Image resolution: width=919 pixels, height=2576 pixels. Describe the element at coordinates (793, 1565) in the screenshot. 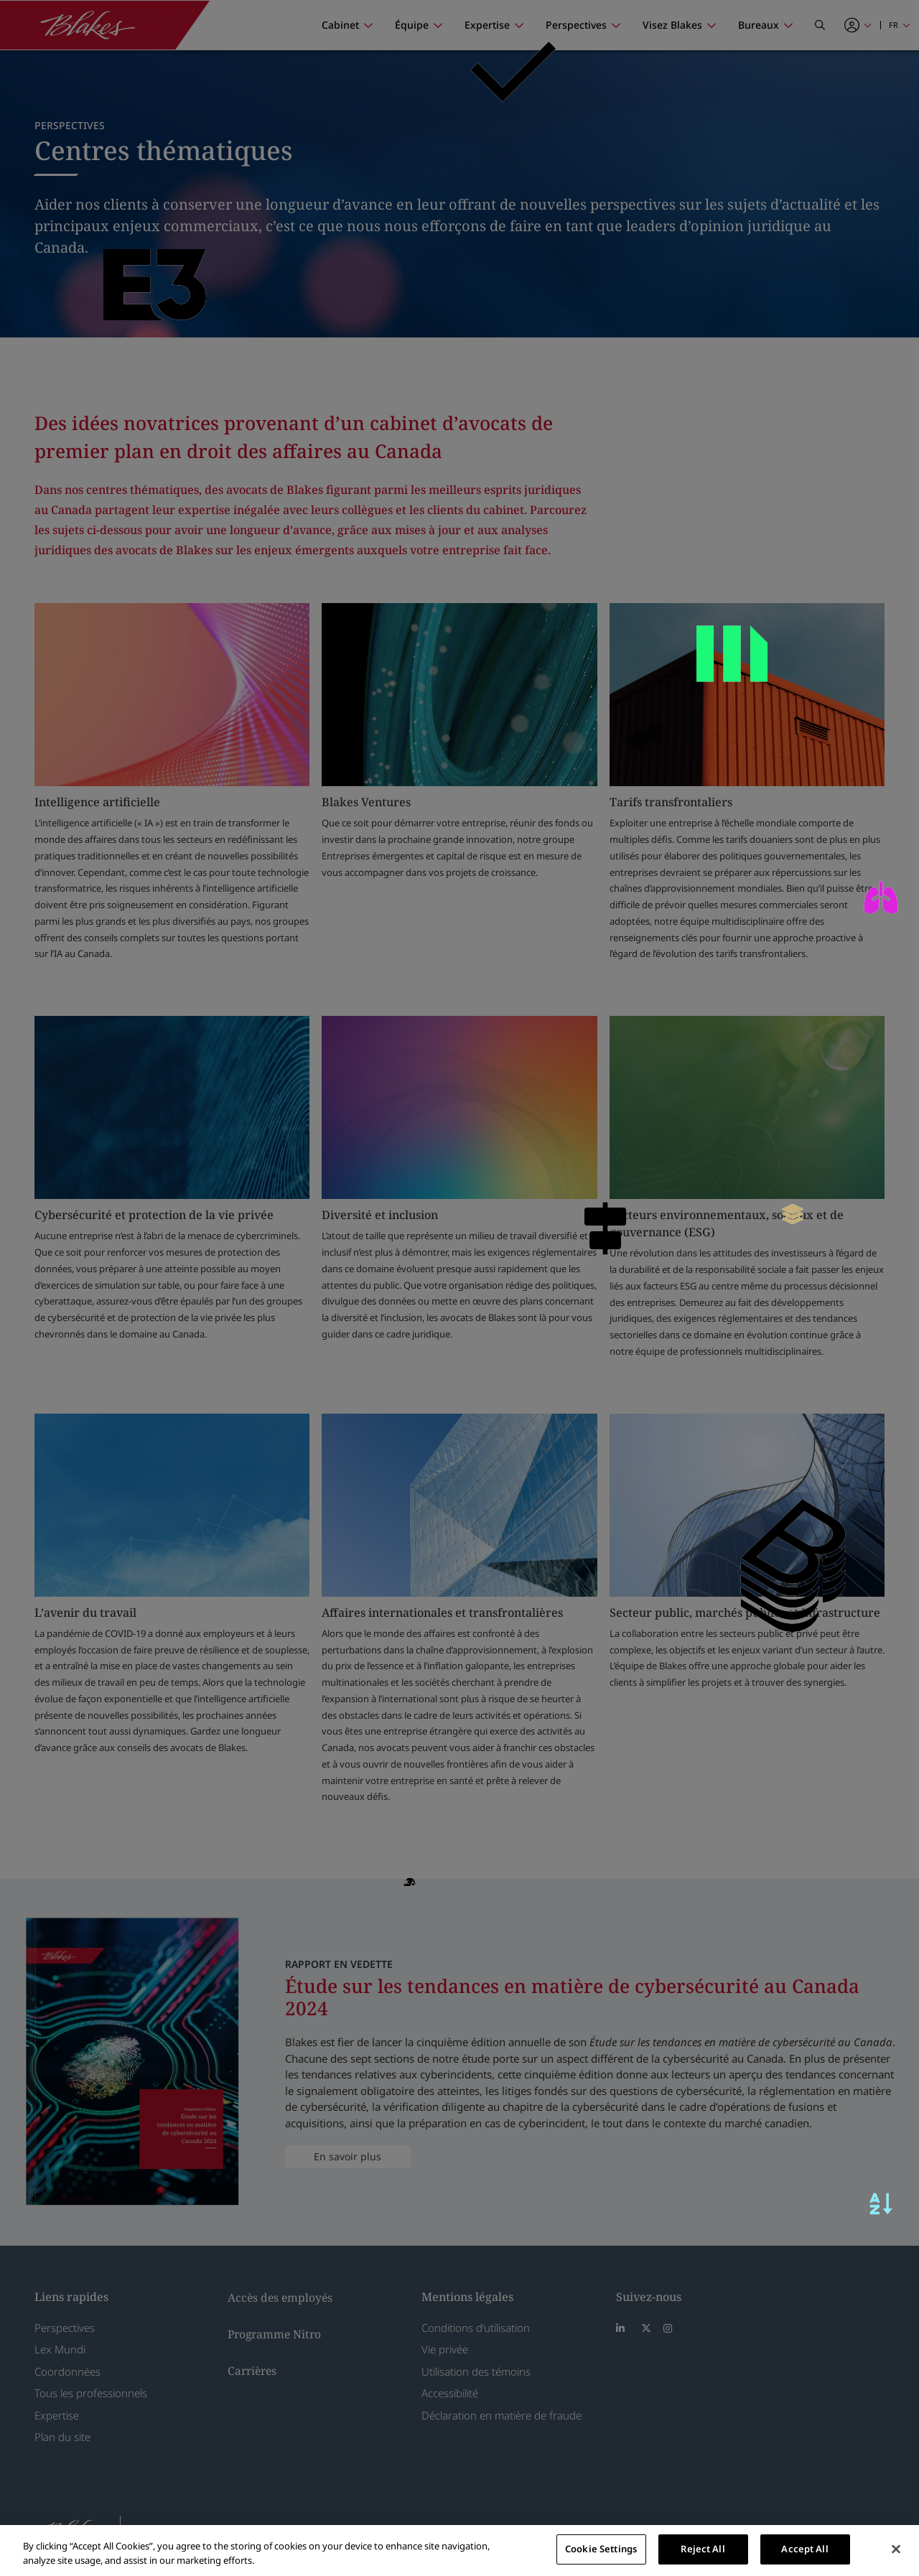

I see `backstage developer portal logo` at that location.